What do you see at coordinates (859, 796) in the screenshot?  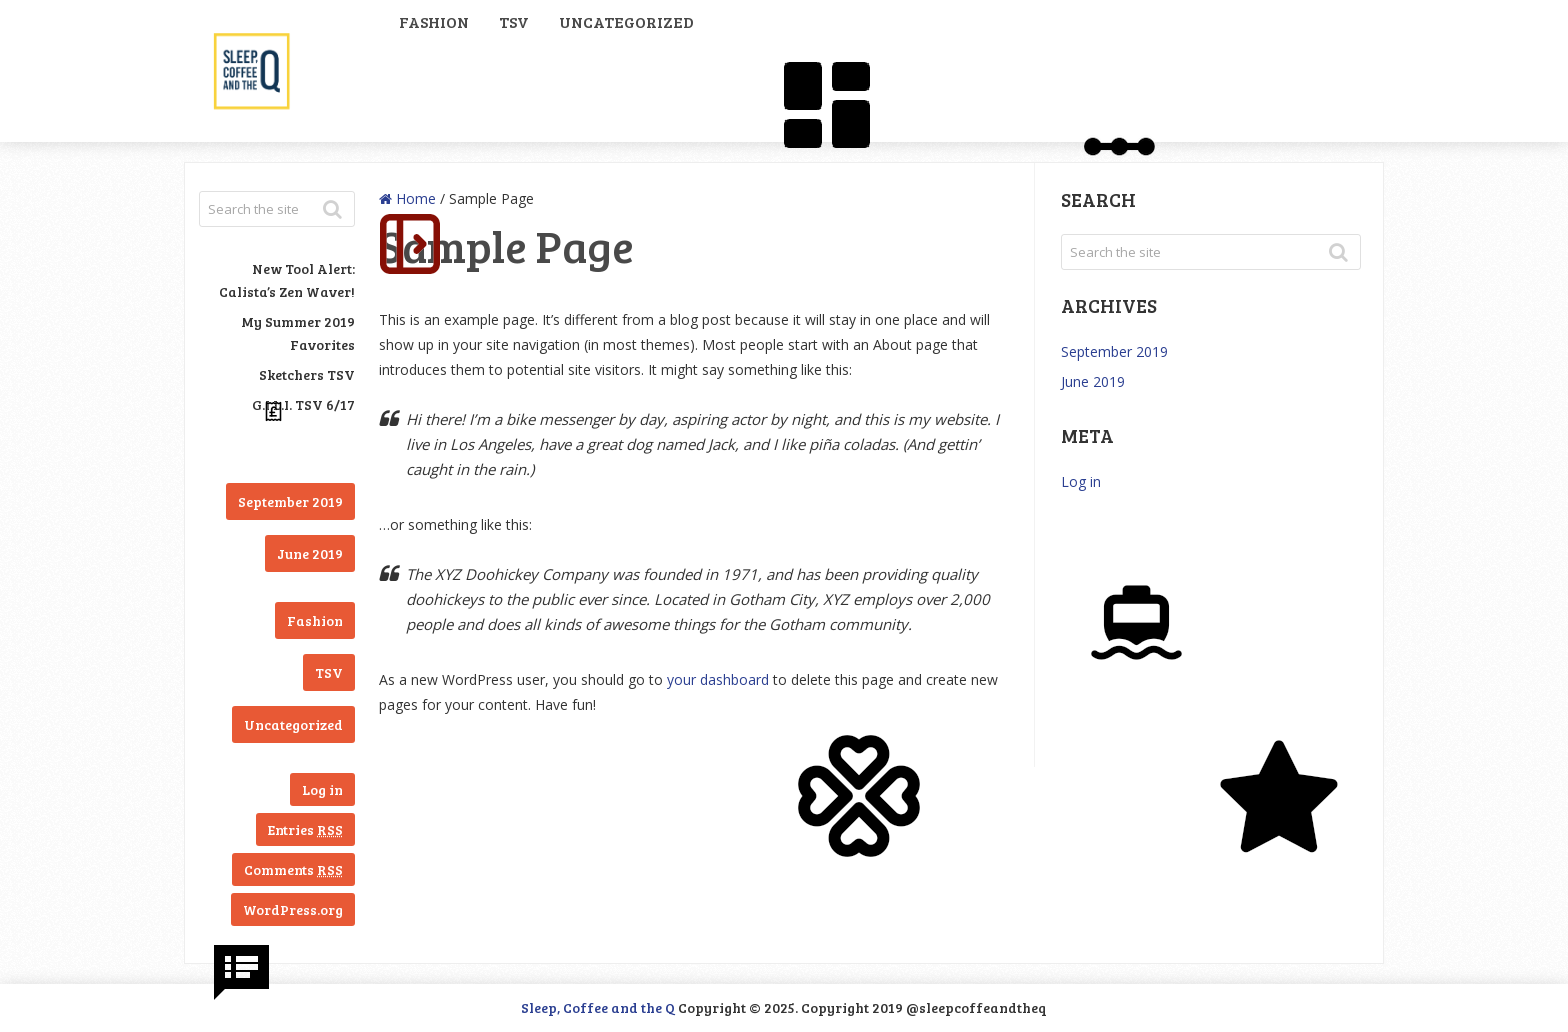 I see `indicates a lucky or bonus reward feature` at bounding box center [859, 796].